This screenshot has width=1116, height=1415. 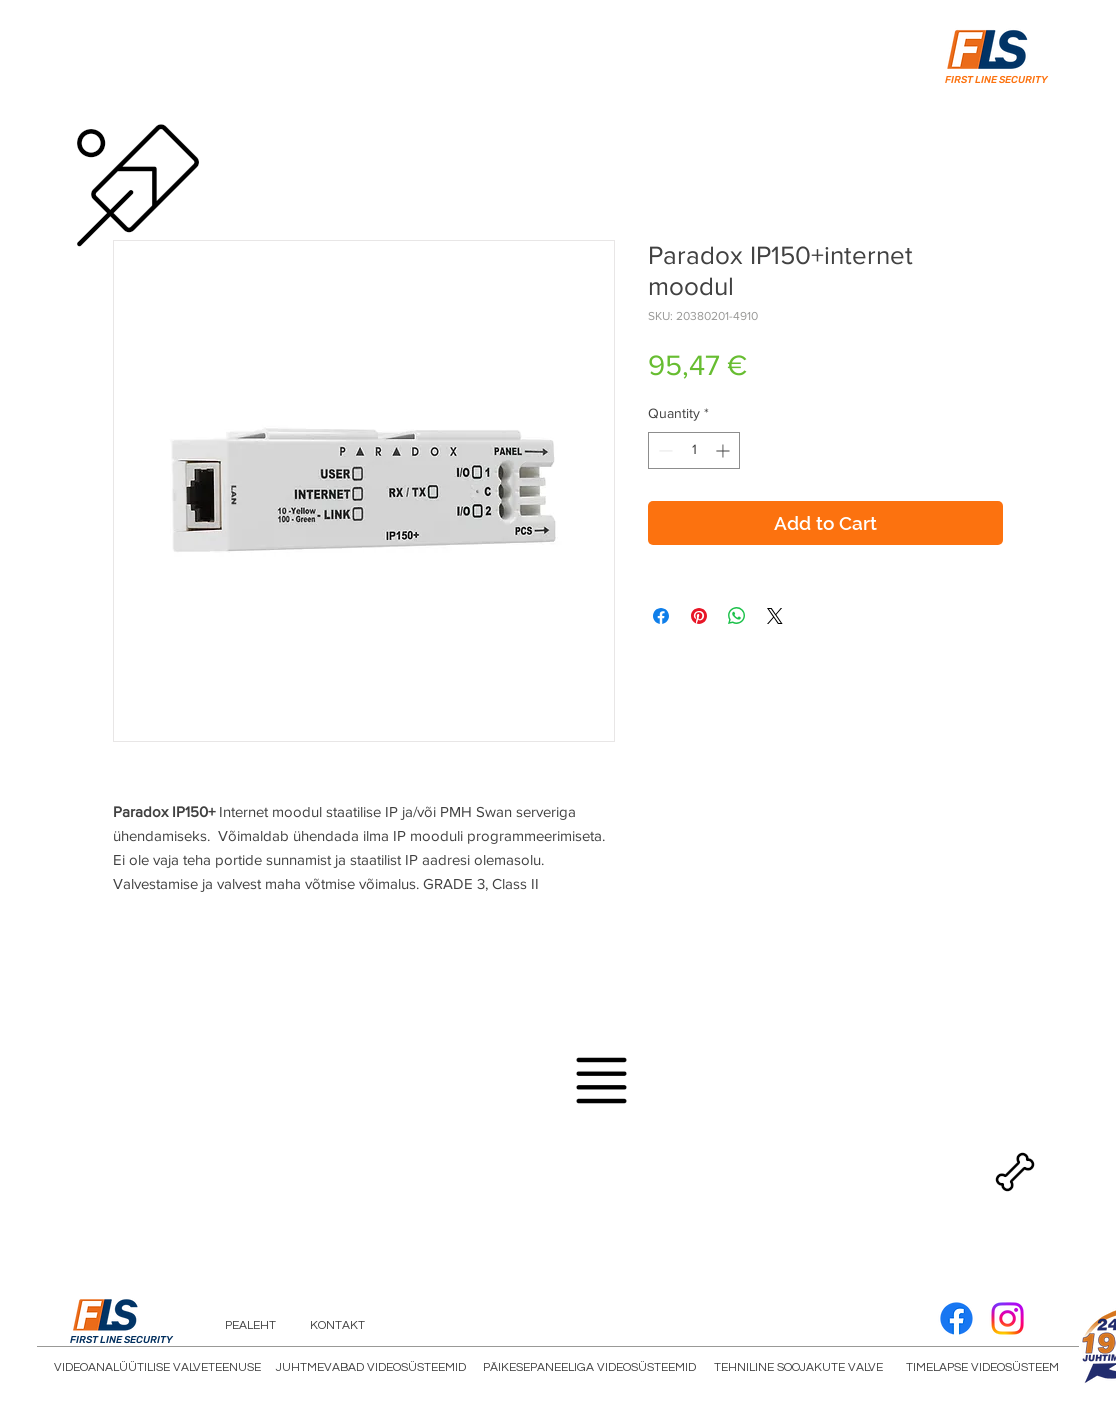 What do you see at coordinates (131, 183) in the screenshot?
I see `cricket sport or game category` at bounding box center [131, 183].